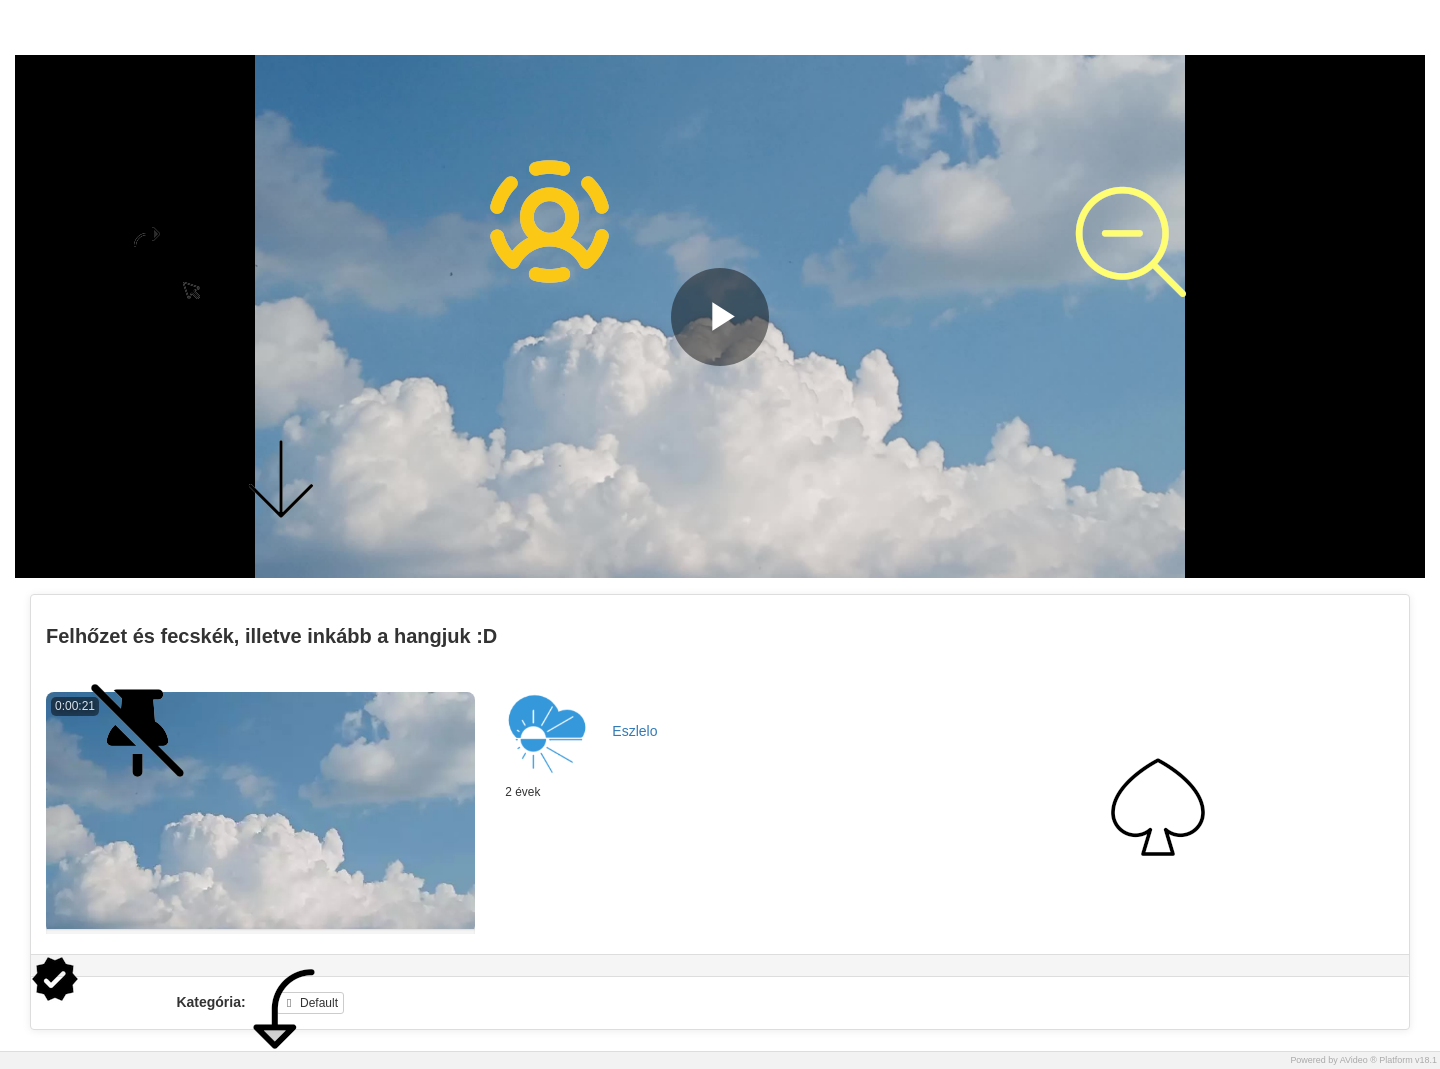 This screenshot has height=1069, width=1440. Describe the element at coordinates (549, 221) in the screenshot. I see `incomplete or pending user profile` at that location.